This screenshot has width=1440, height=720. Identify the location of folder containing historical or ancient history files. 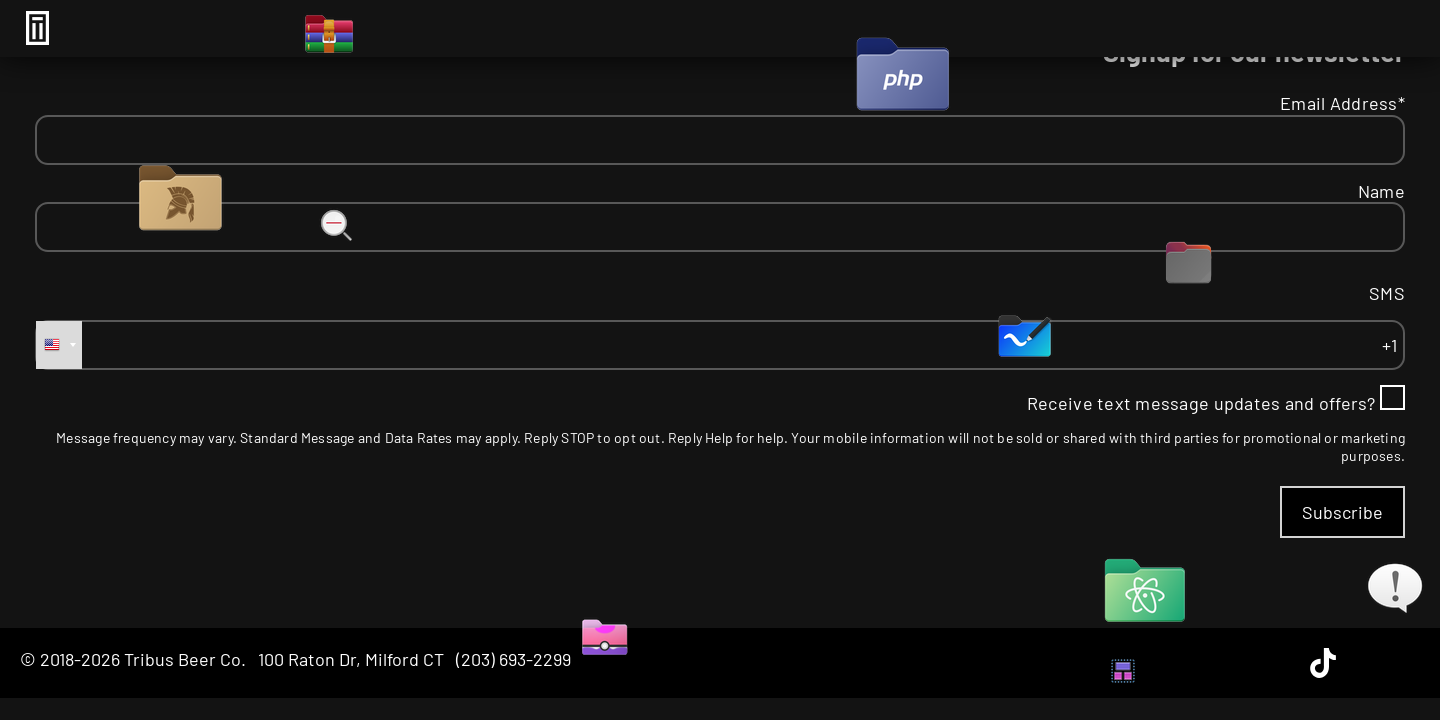
(180, 200).